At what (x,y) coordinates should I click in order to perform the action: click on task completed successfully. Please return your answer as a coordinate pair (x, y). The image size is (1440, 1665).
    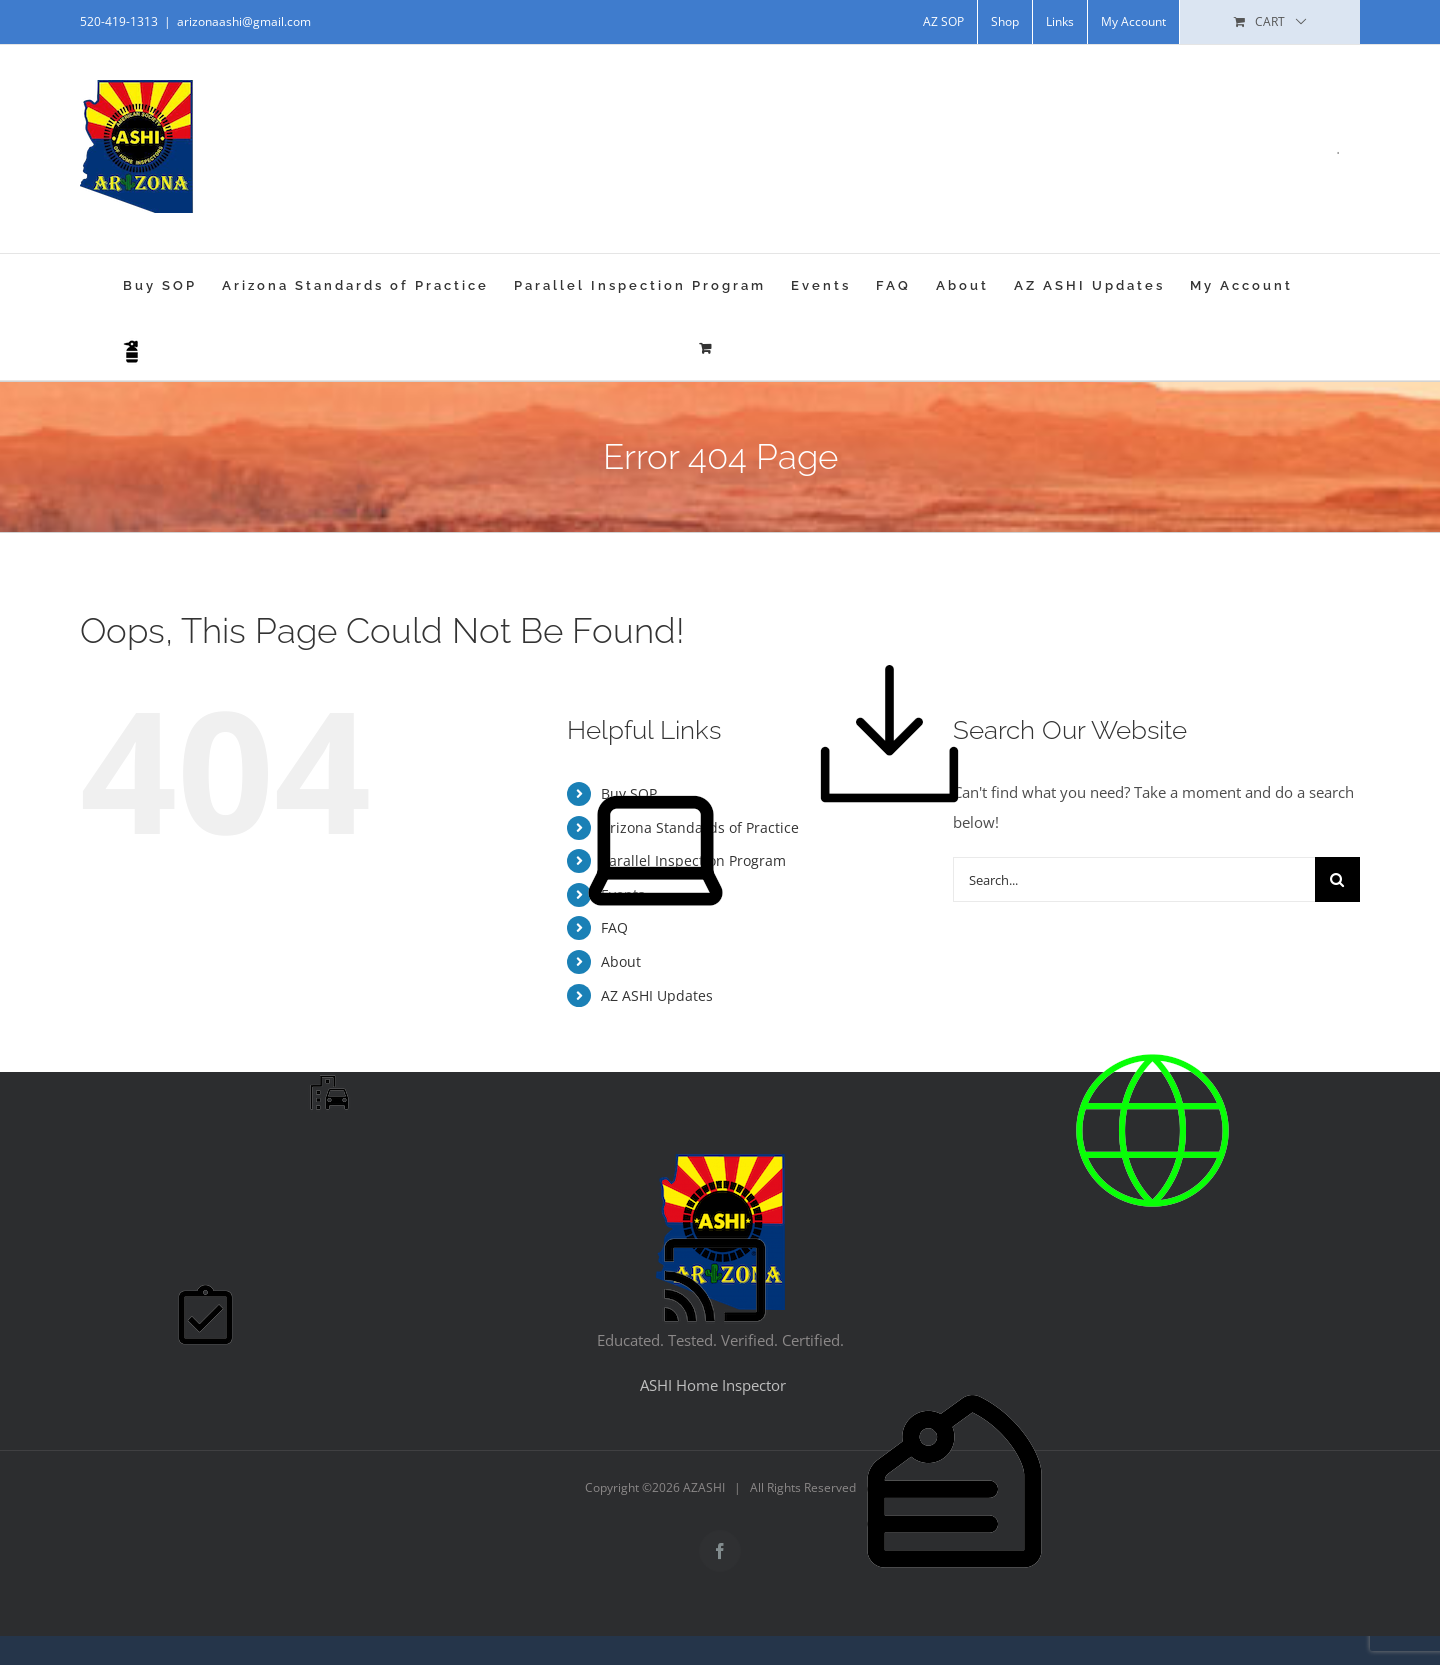
    Looking at the image, I should click on (205, 1317).